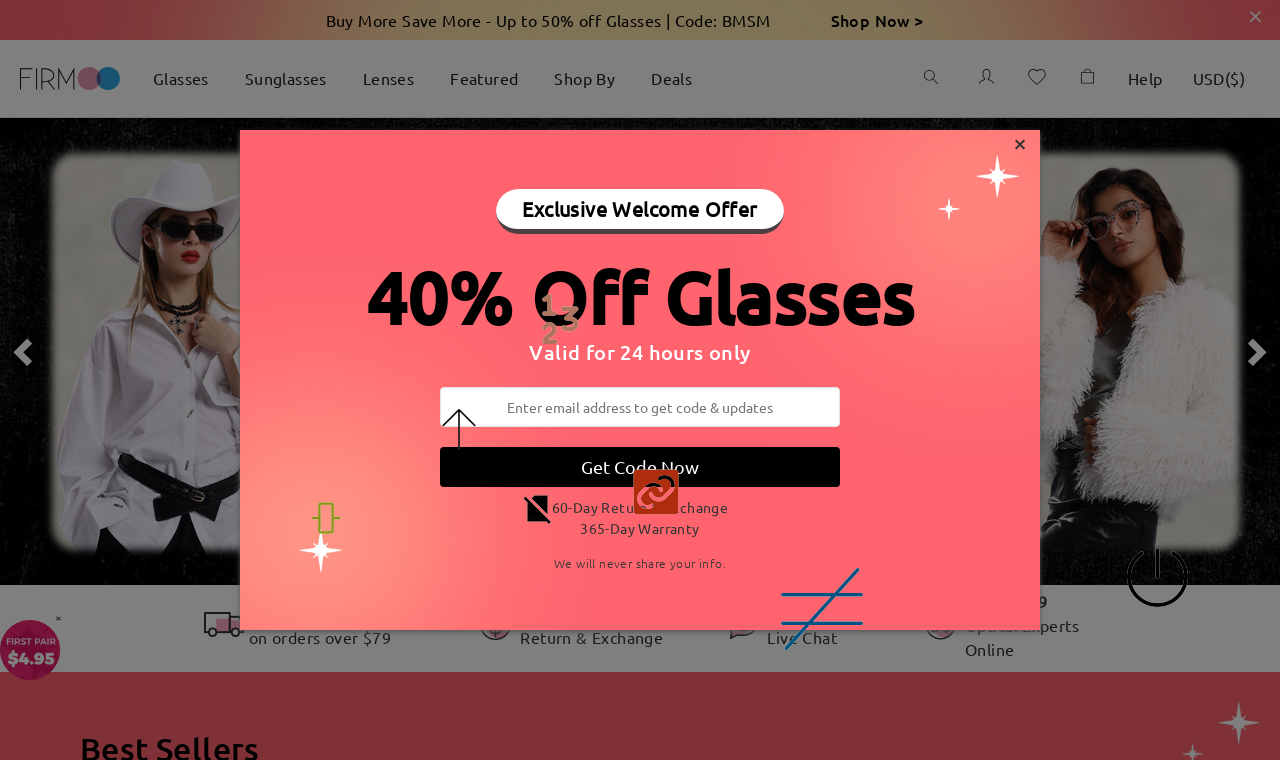  What do you see at coordinates (558, 319) in the screenshot?
I see `toggle numbered list formatting` at bounding box center [558, 319].